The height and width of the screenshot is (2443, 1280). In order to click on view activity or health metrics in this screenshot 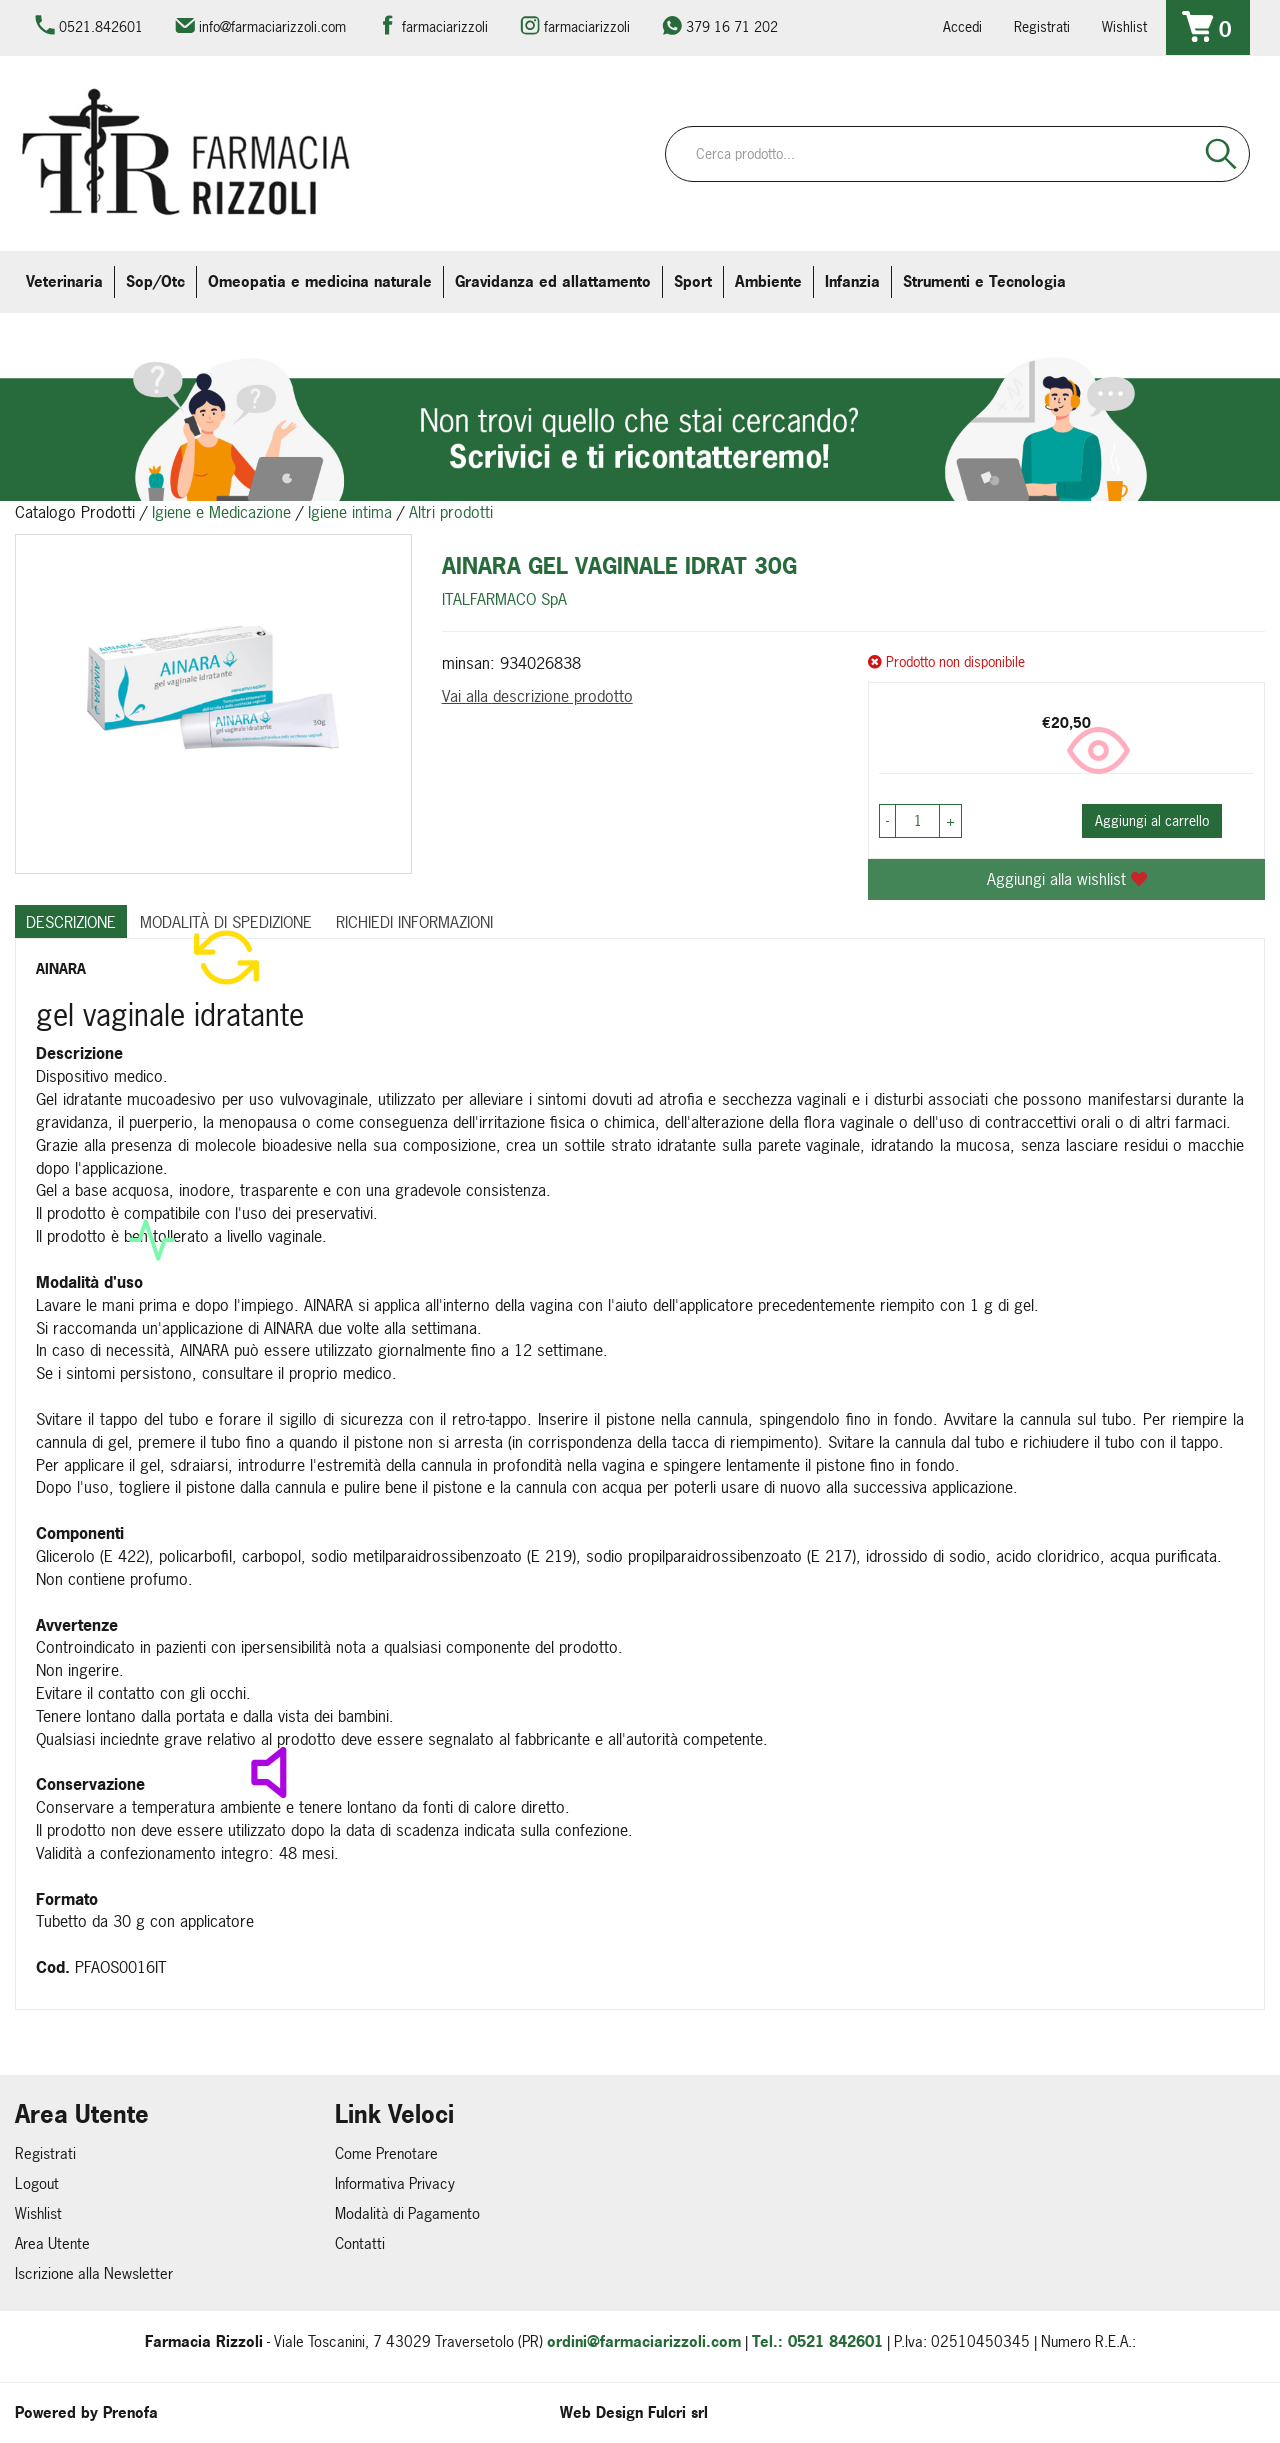, I will do `click(152, 1240)`.